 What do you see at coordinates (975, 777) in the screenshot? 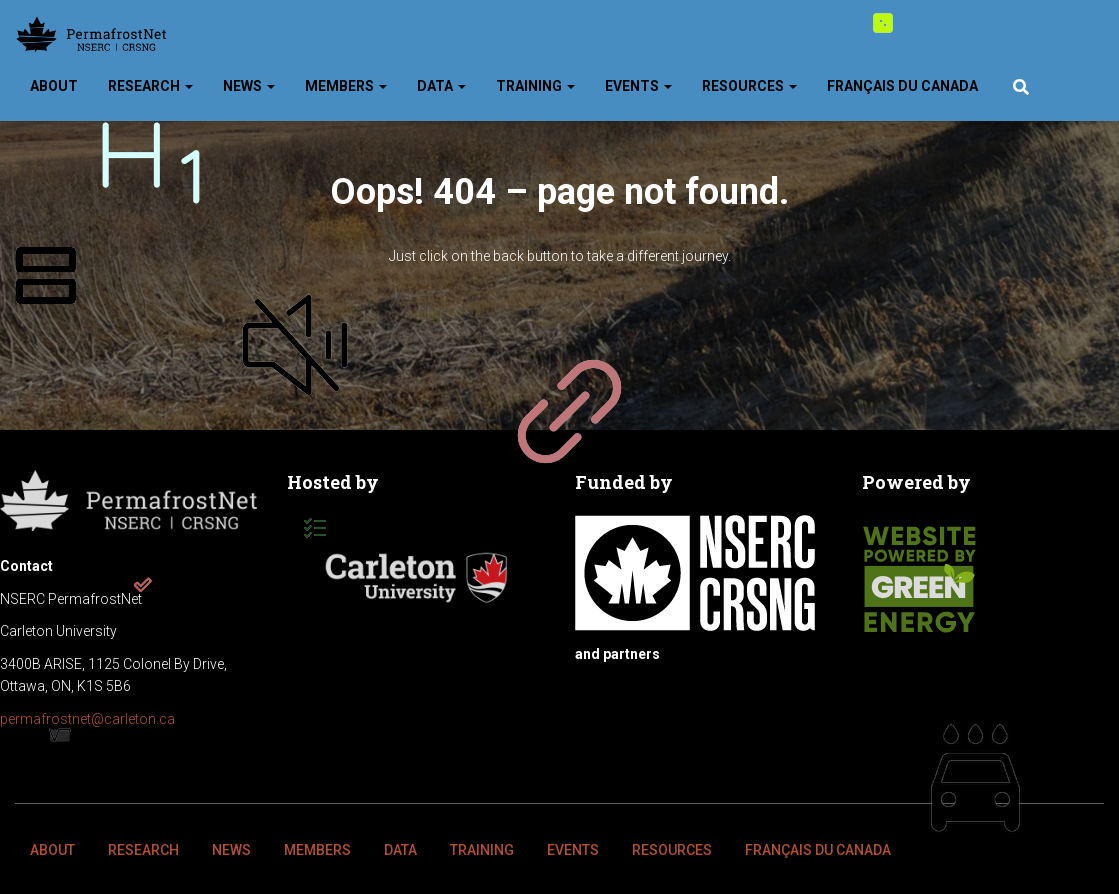
I see `find nearby car wash locations` at bounding box center [975, 777].